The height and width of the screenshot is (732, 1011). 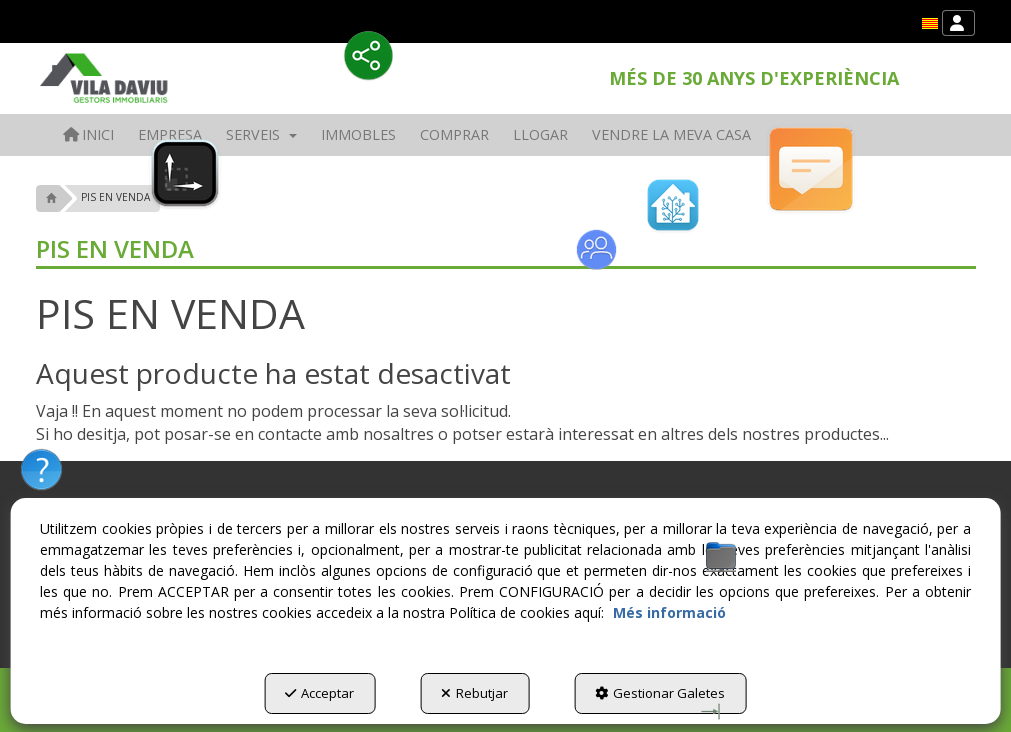 I want to click on access sharing and network preferences, so click(x=368, y=55).